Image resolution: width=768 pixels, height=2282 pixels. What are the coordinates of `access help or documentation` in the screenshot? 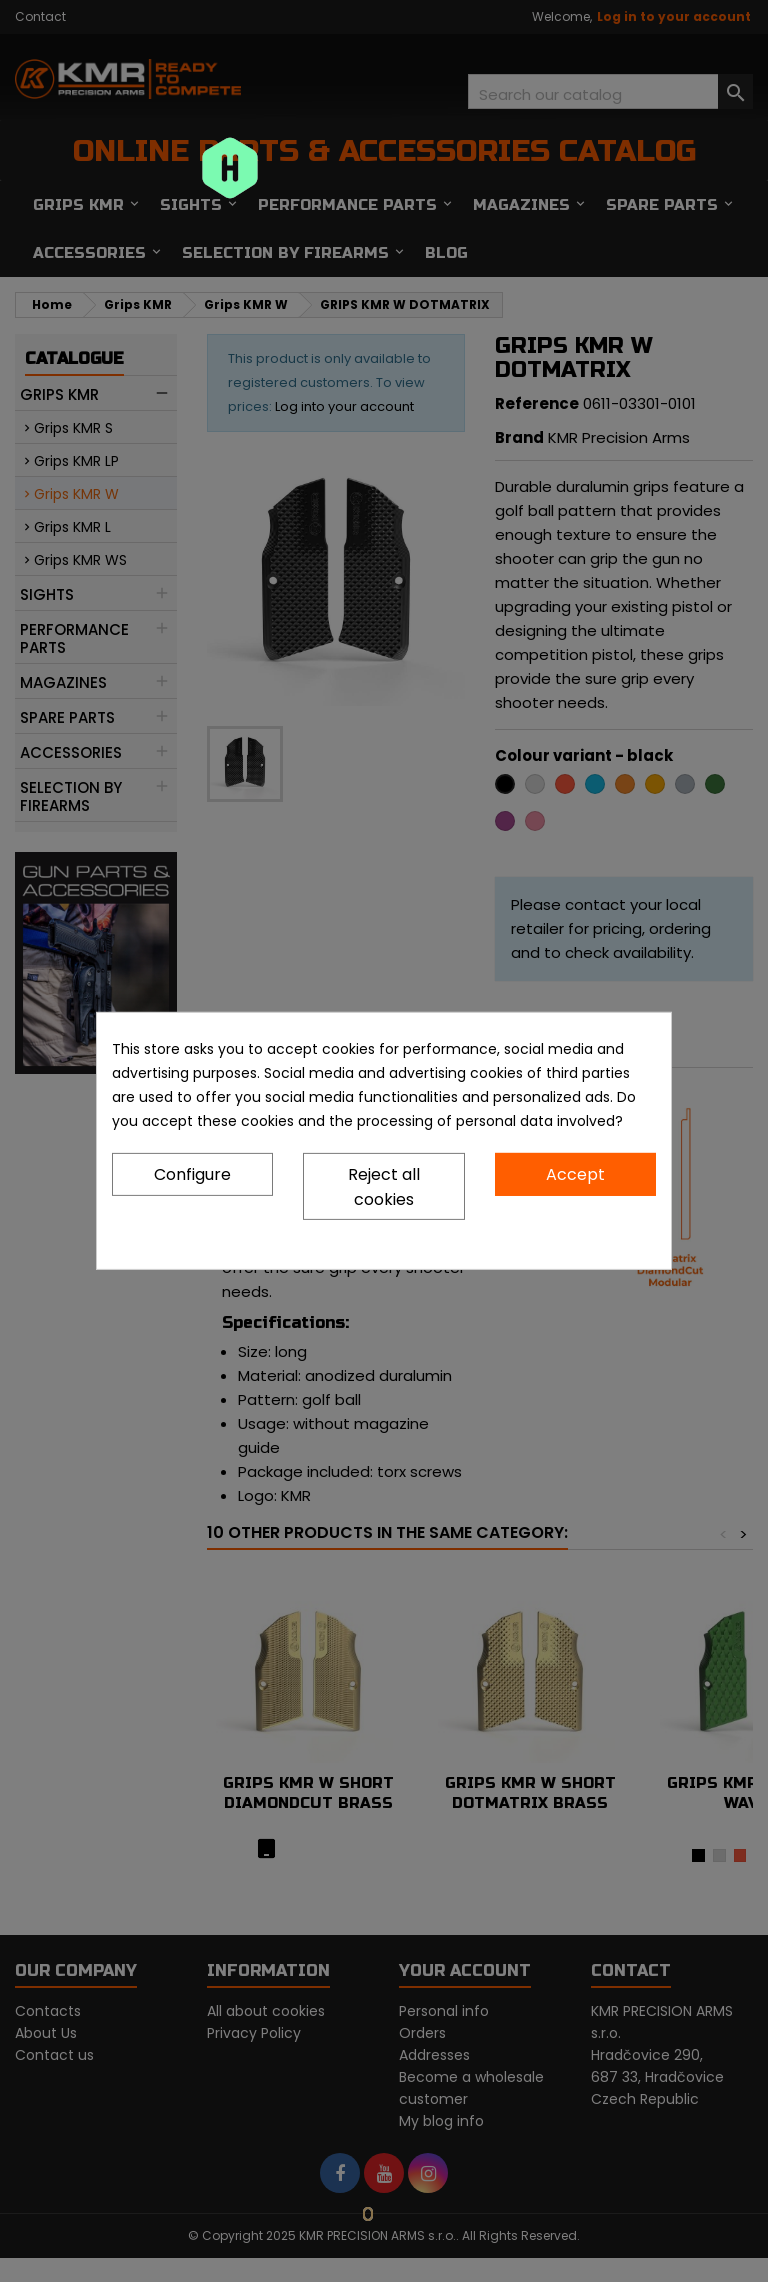 It's located at (230, 168).